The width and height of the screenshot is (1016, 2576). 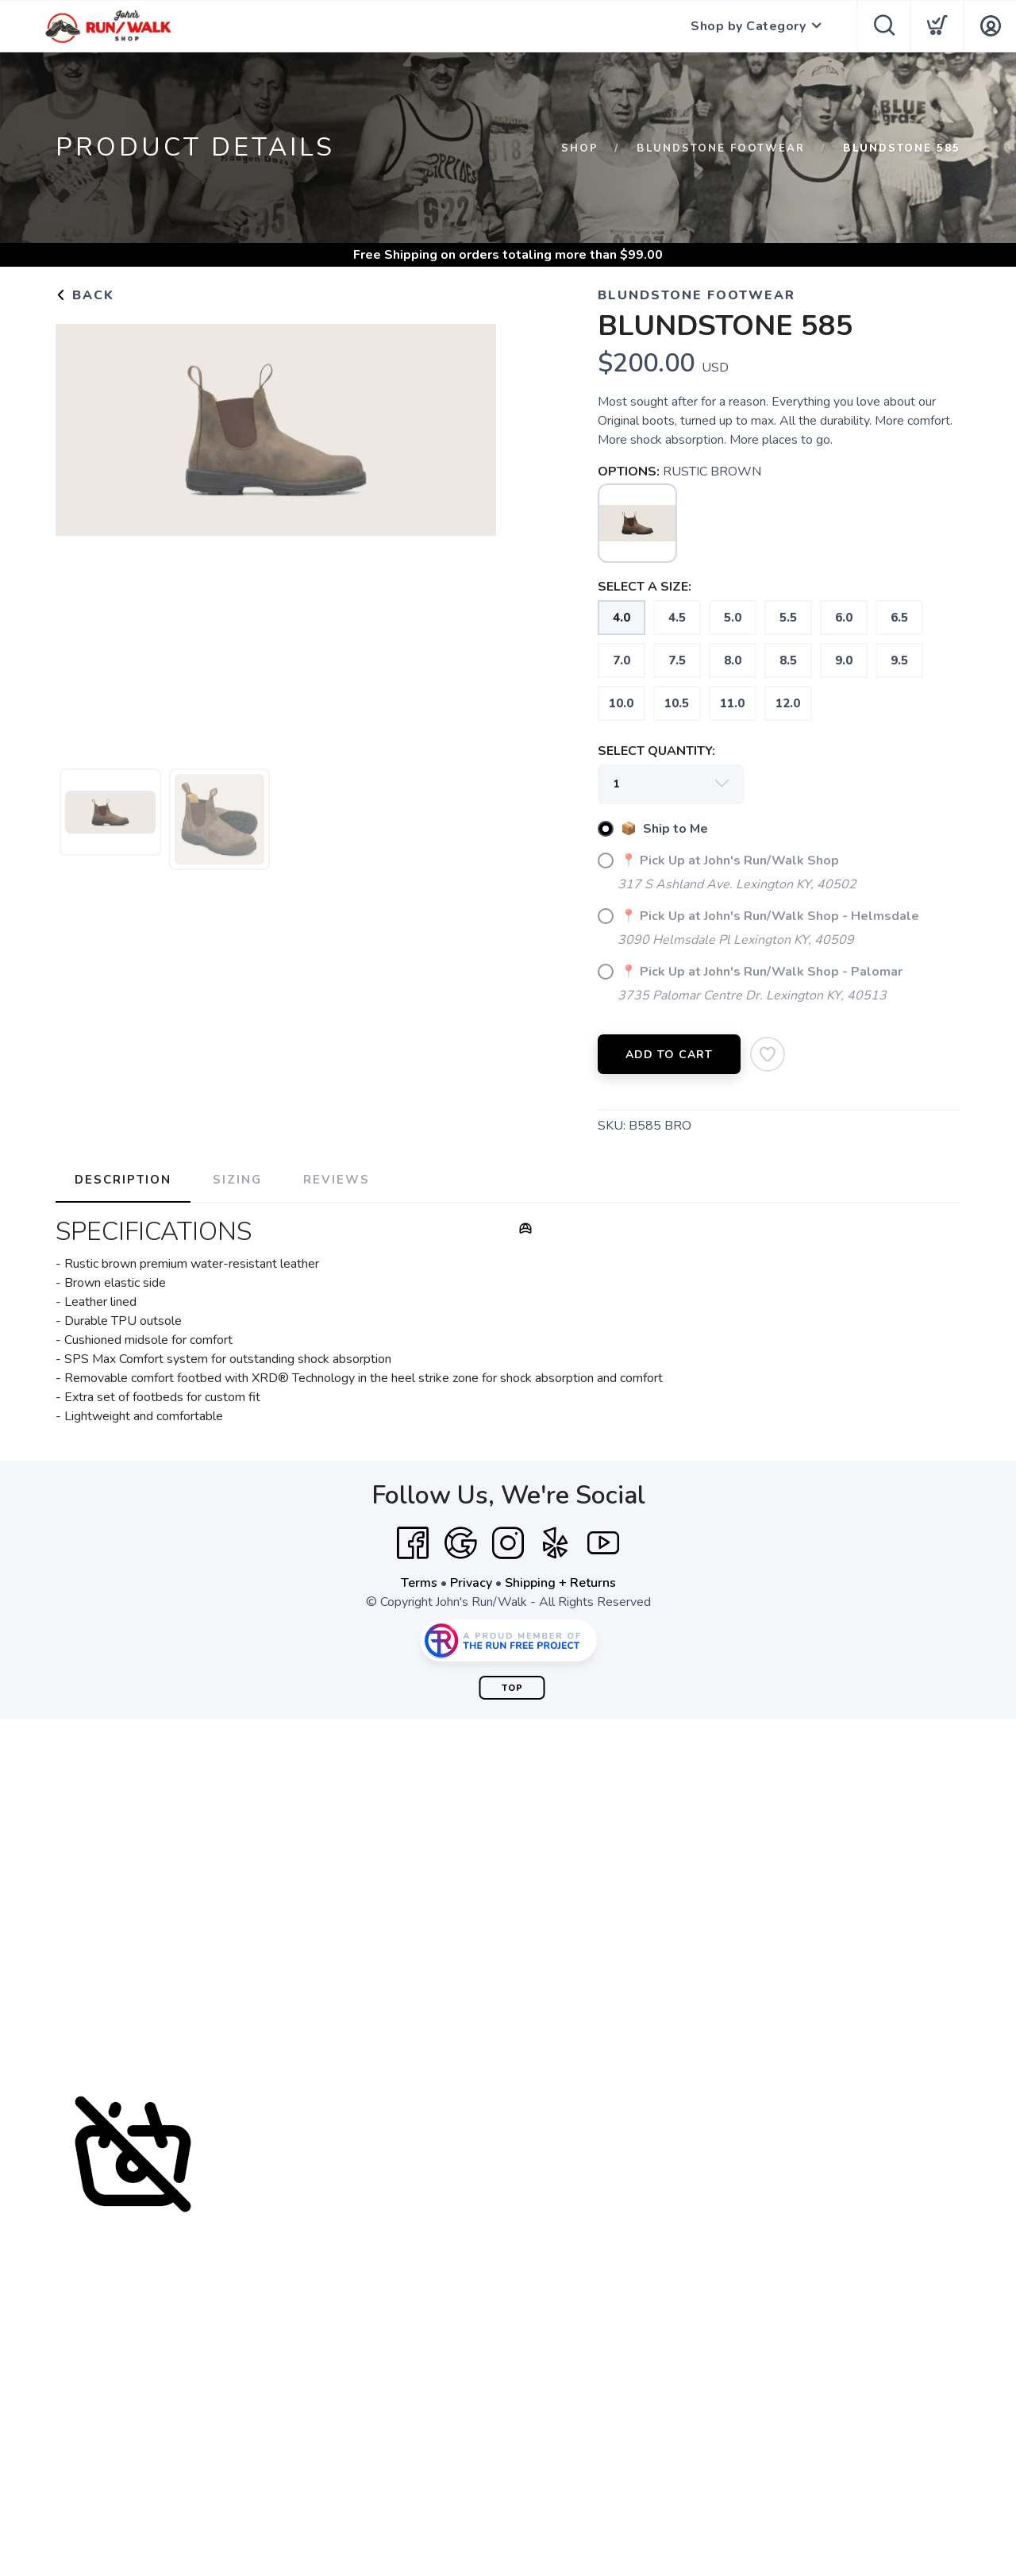 What do you see at coordinates (133, 2154) in the screenshot?
I see `item unavailable for purchase` at bounding box center [133, 2154].